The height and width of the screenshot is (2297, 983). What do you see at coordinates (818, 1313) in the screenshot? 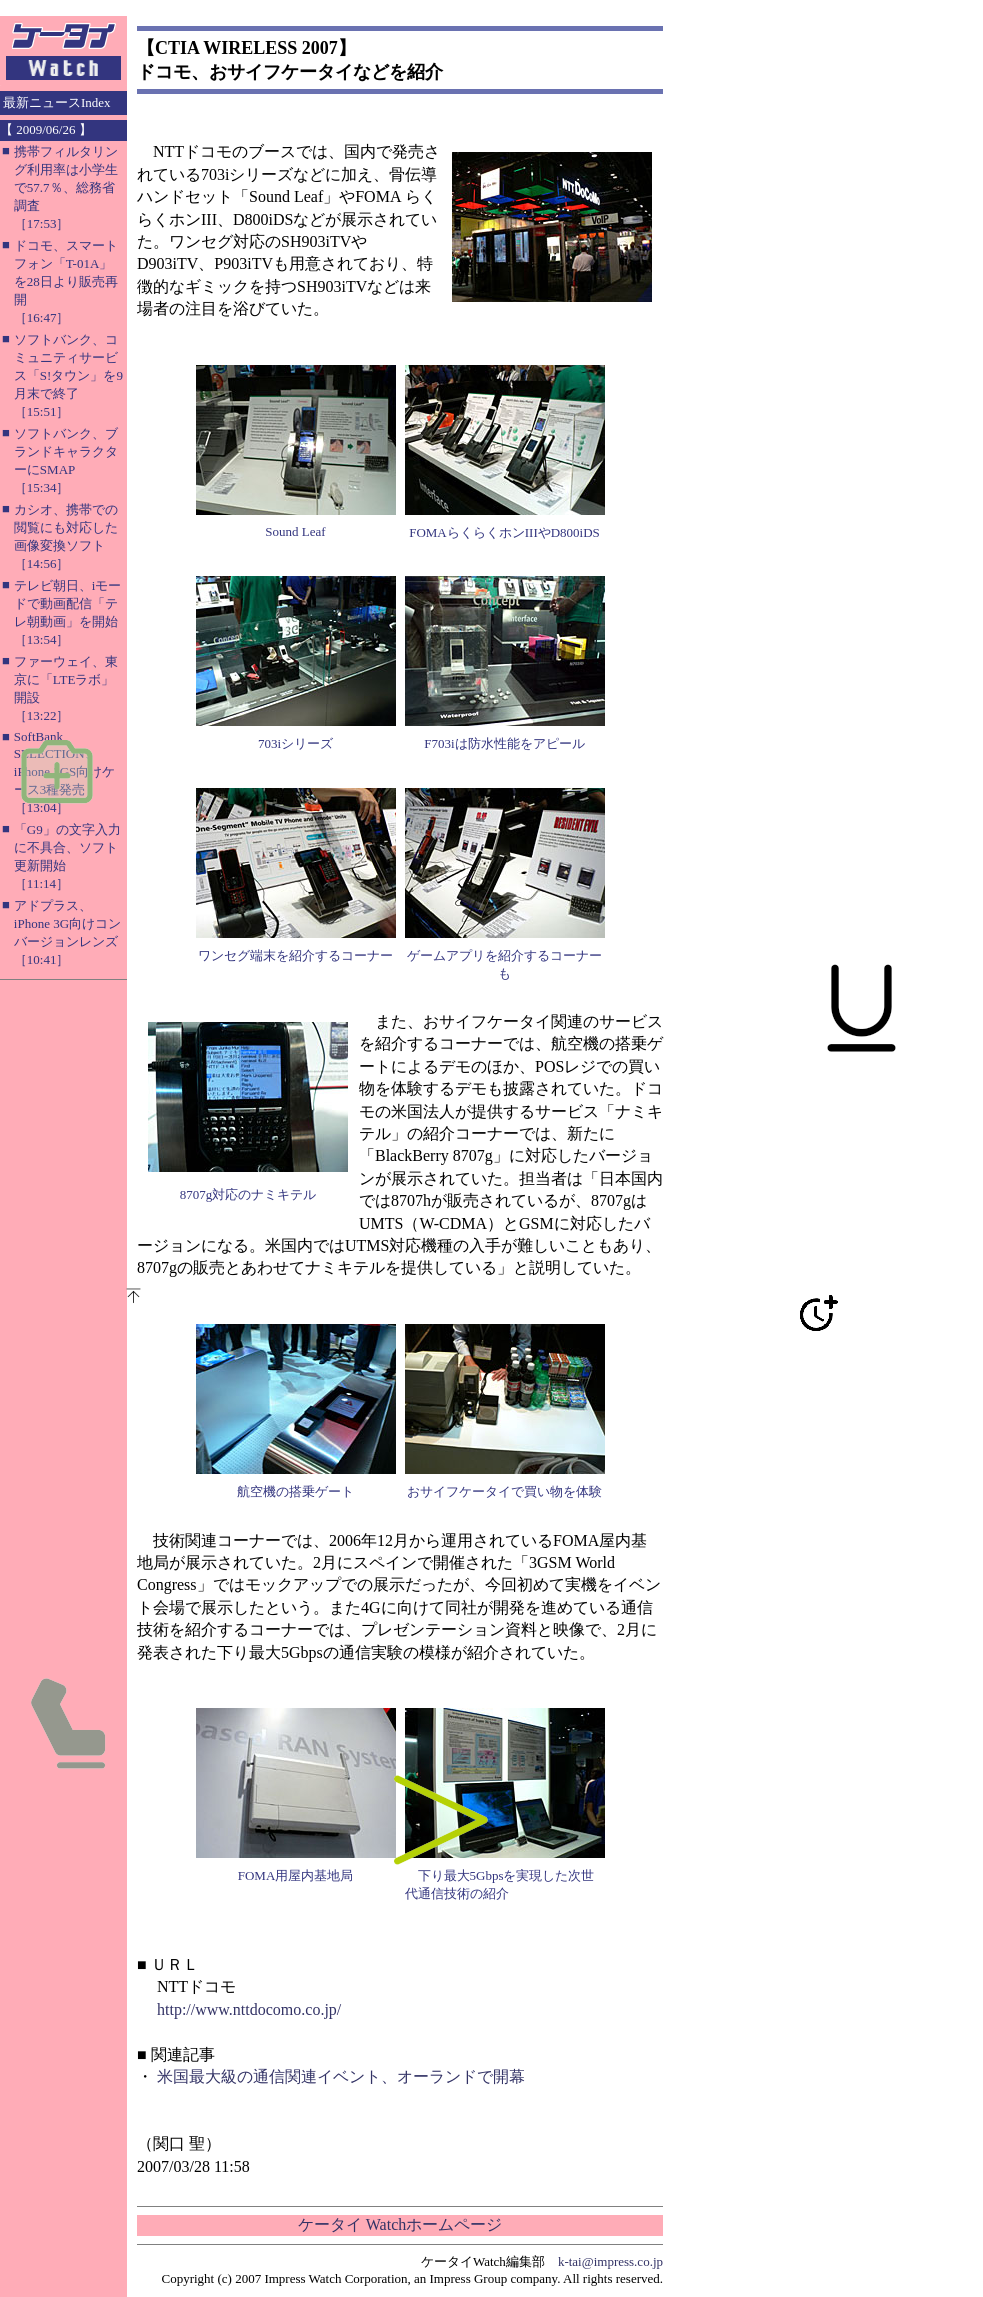
I see `add more time to a timer or countdown` at bounding box center [818, 1313].